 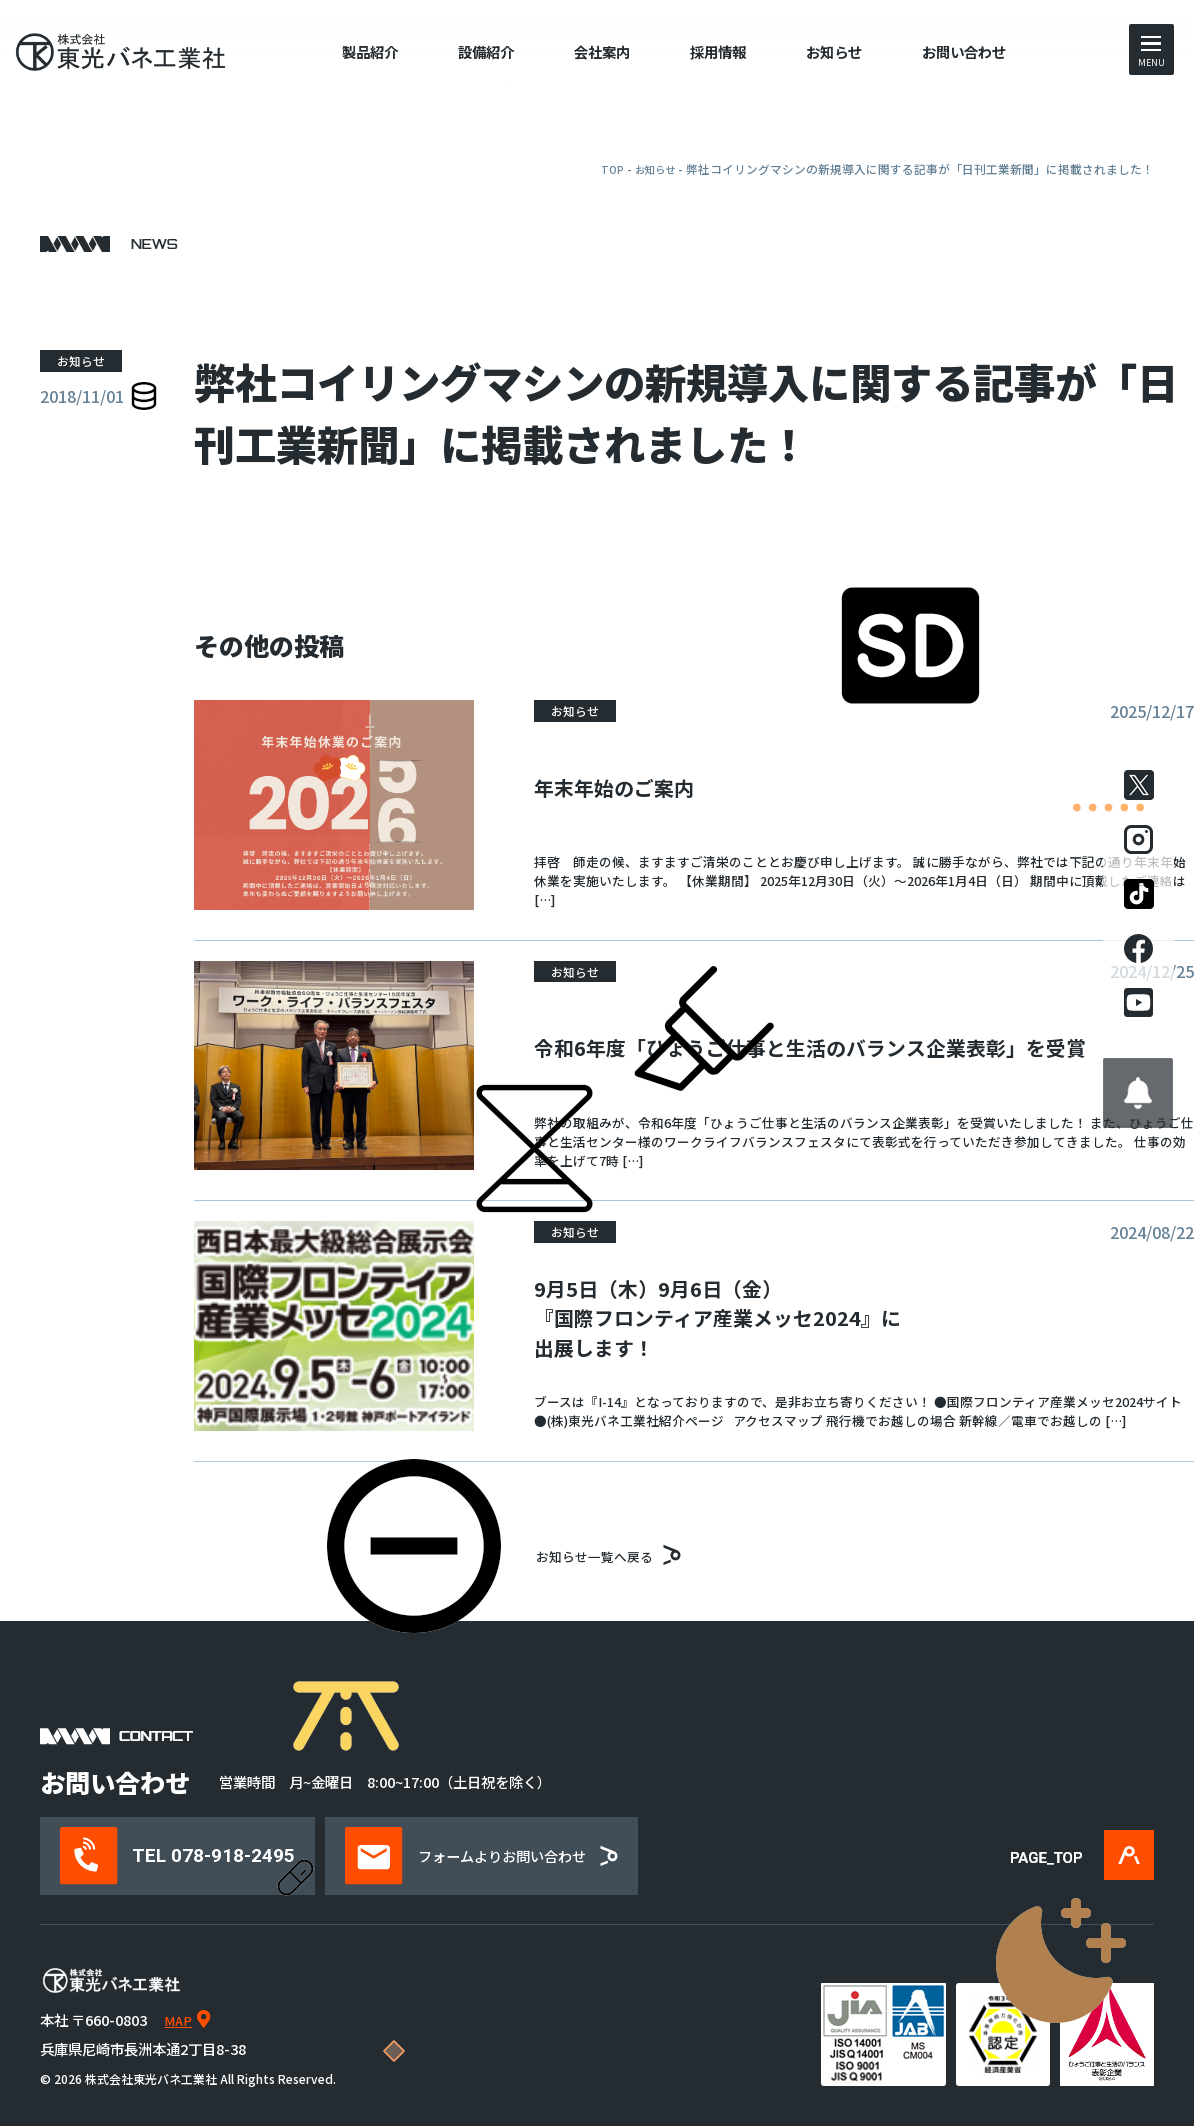 What do you see at coordinates (910, 645) in the screenshot?
I see `indicates standard definition video quality` at bounding box center [910, 645].